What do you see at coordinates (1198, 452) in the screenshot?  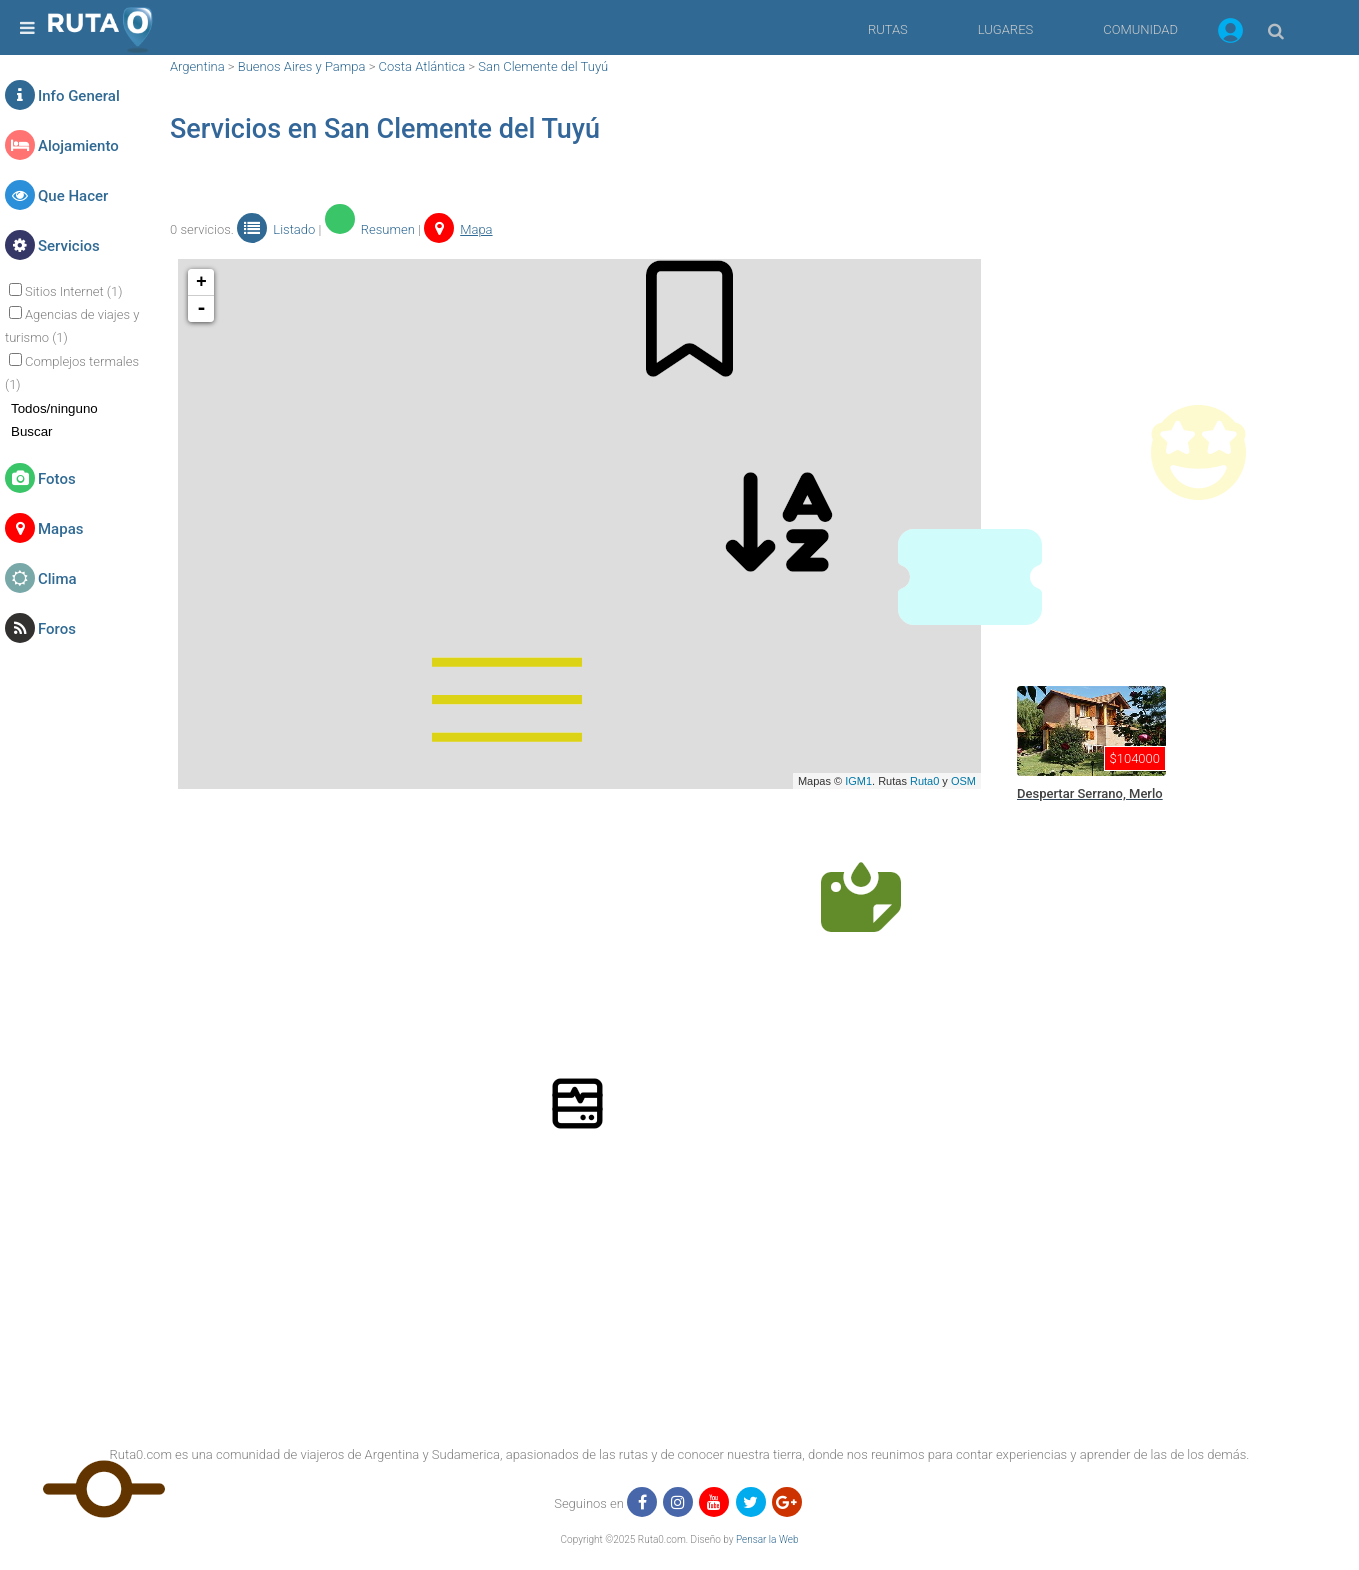 I see `rate something as excellent or 5 stars` at bounding box center [1198, 452].